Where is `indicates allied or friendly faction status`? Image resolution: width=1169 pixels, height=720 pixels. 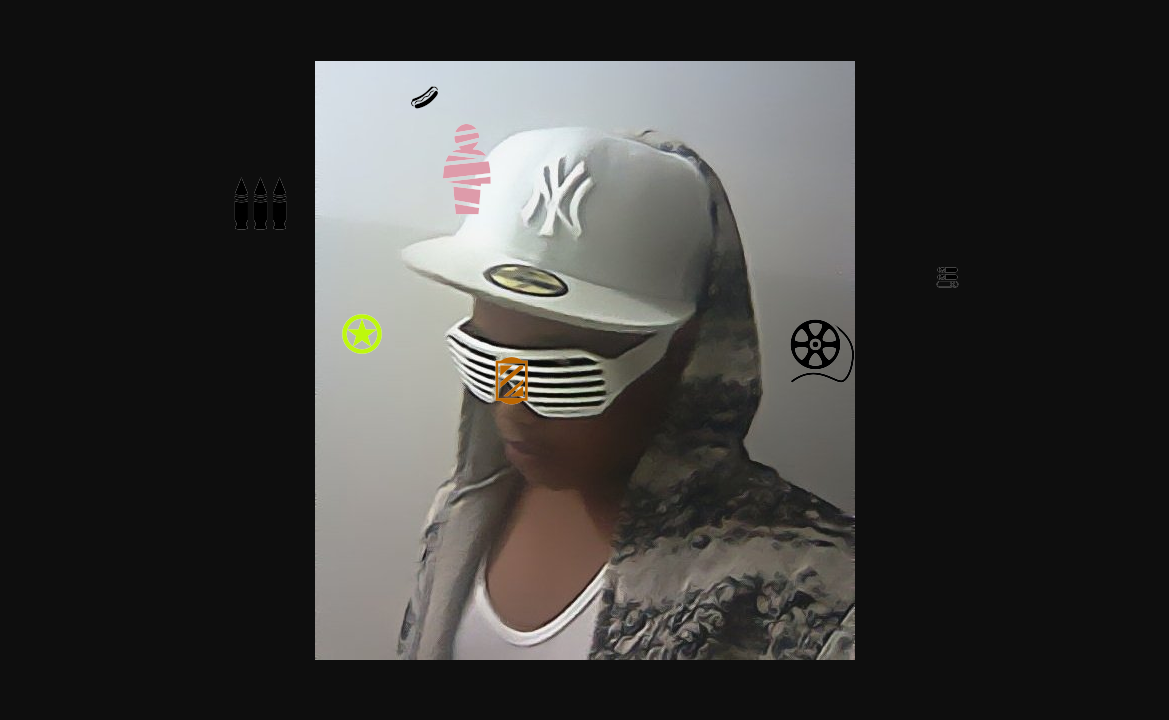
indicates allied or friendly faction status is located at coordinates (362, 334).